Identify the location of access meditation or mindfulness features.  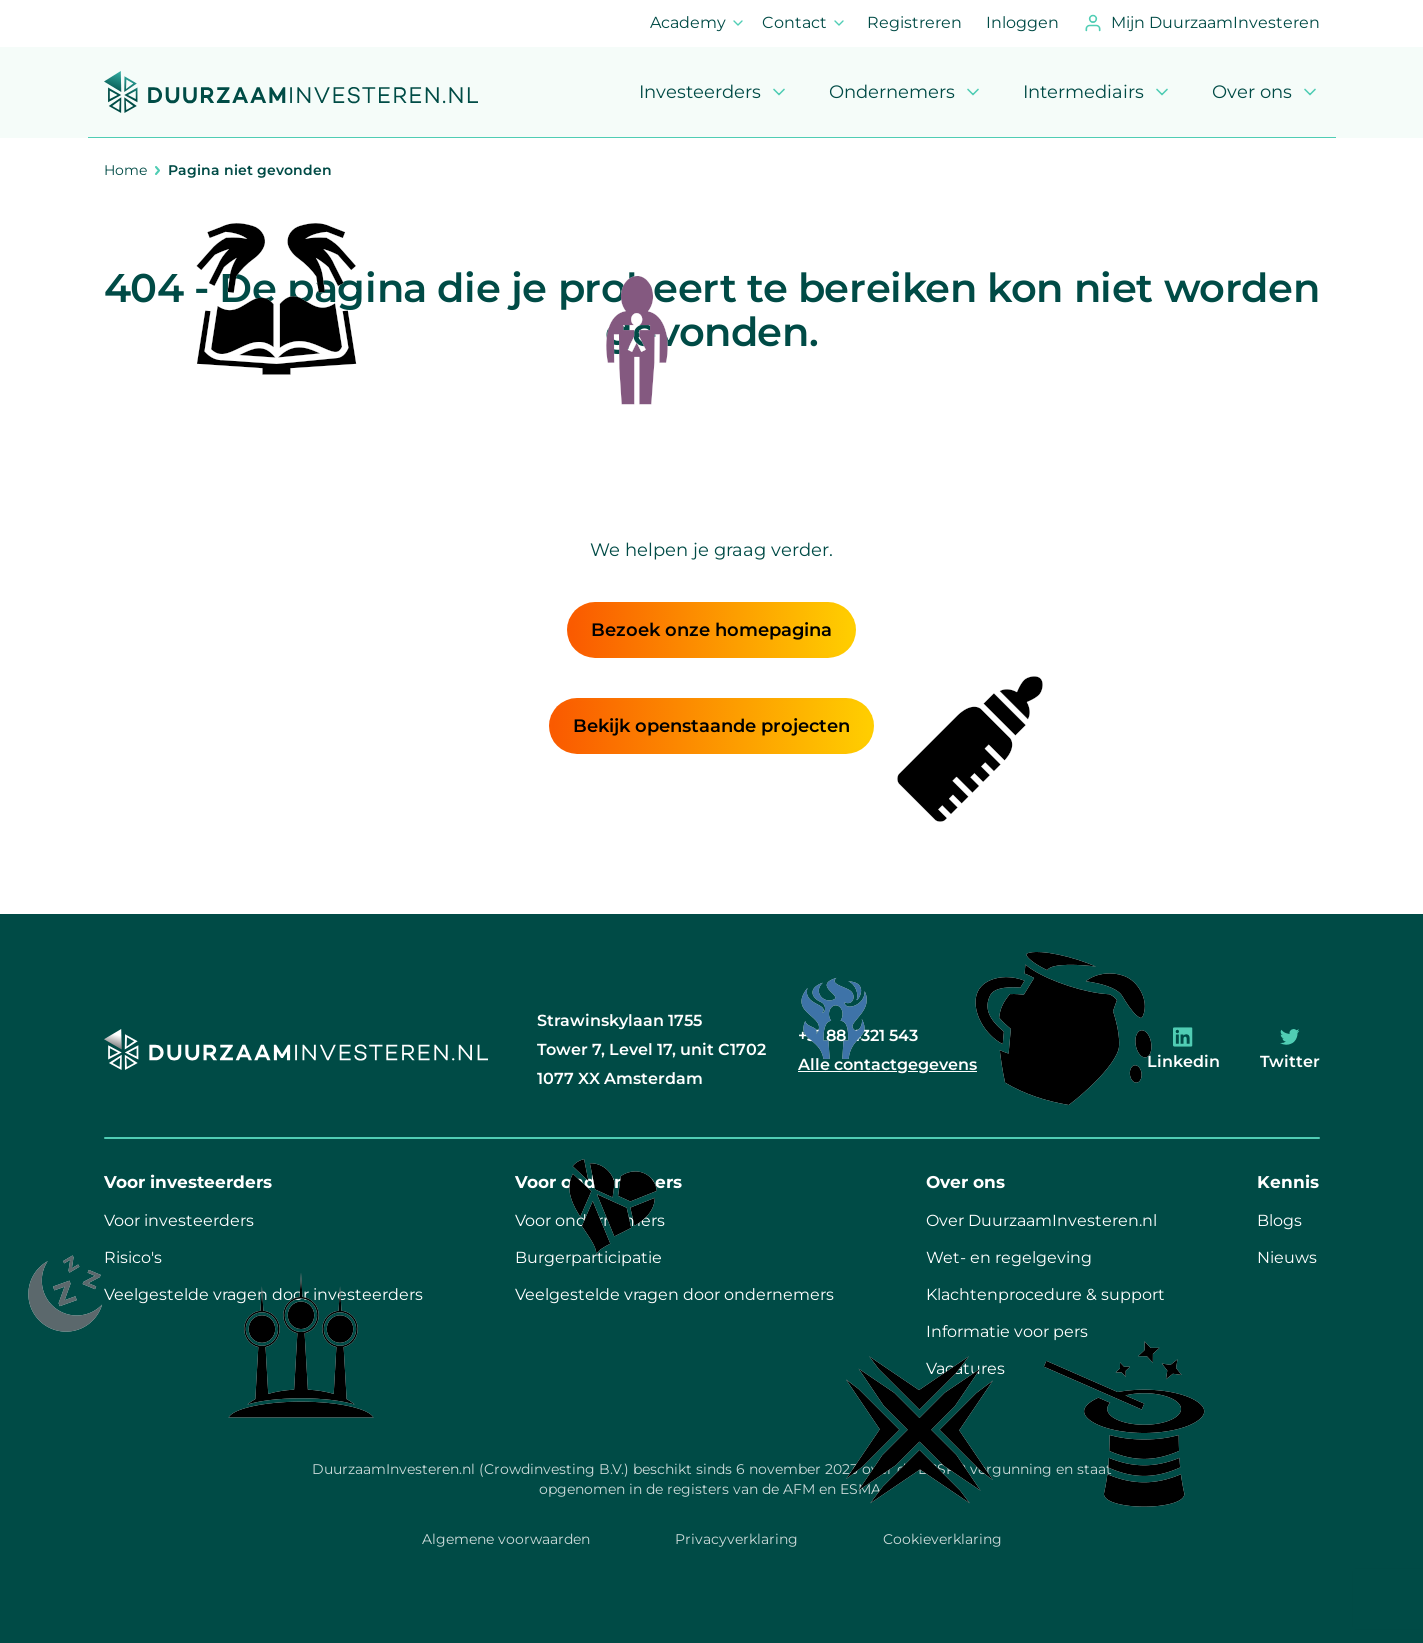
(636, 340).